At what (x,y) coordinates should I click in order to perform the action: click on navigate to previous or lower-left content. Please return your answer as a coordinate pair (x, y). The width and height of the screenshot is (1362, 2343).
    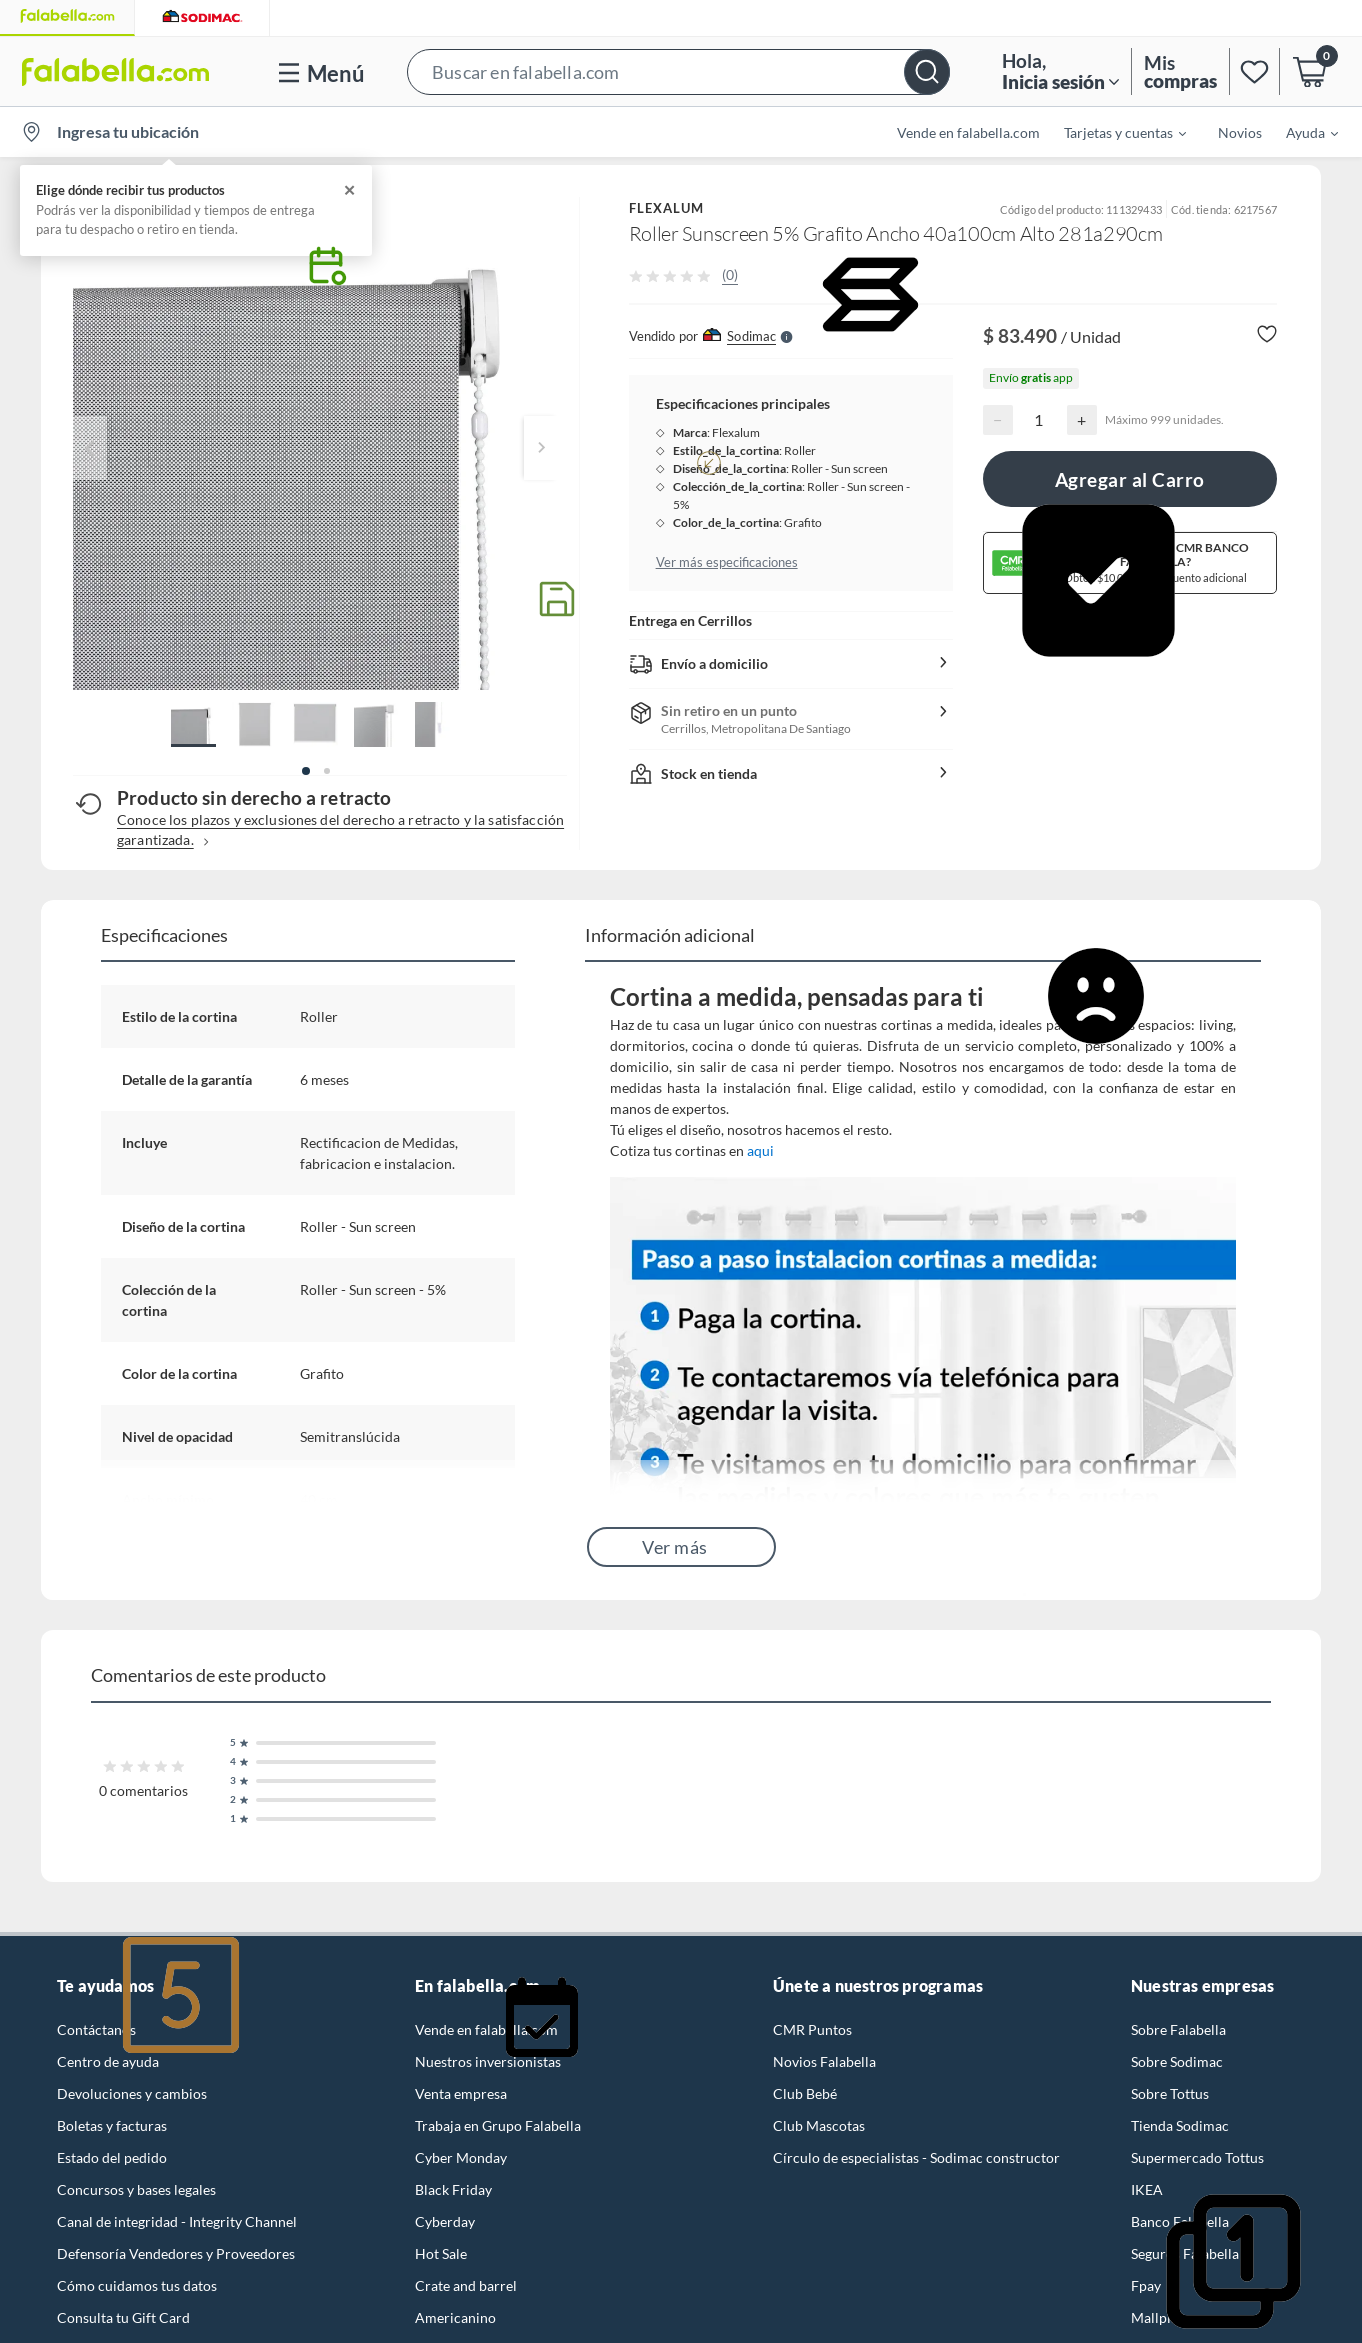
    Looking at the image, I should click on (709, 463).